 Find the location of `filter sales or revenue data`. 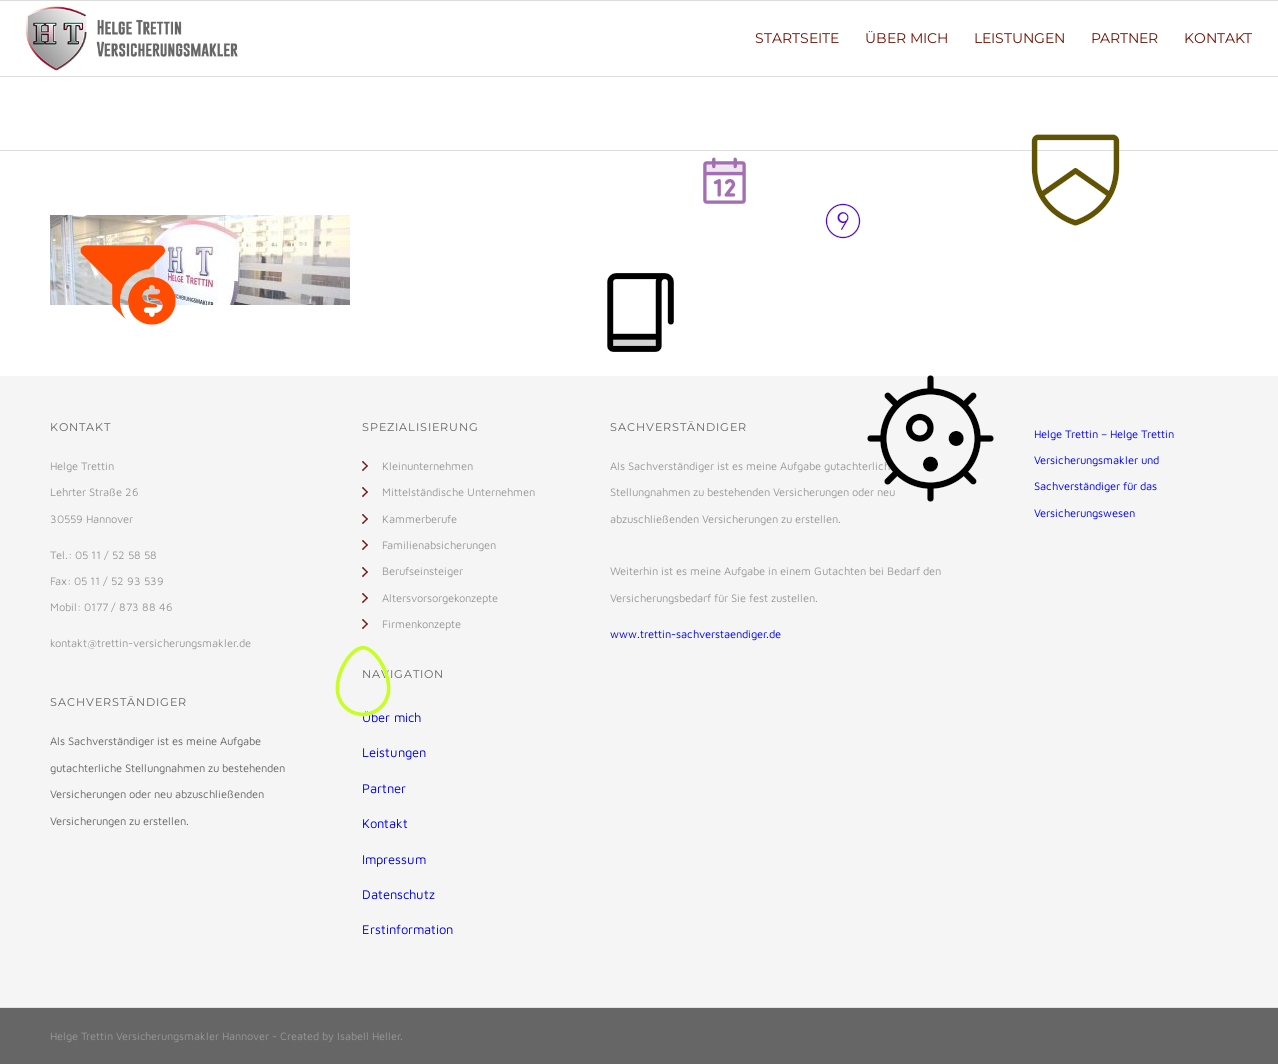

filter sales or revenue data is located at coordinates (128, 277).